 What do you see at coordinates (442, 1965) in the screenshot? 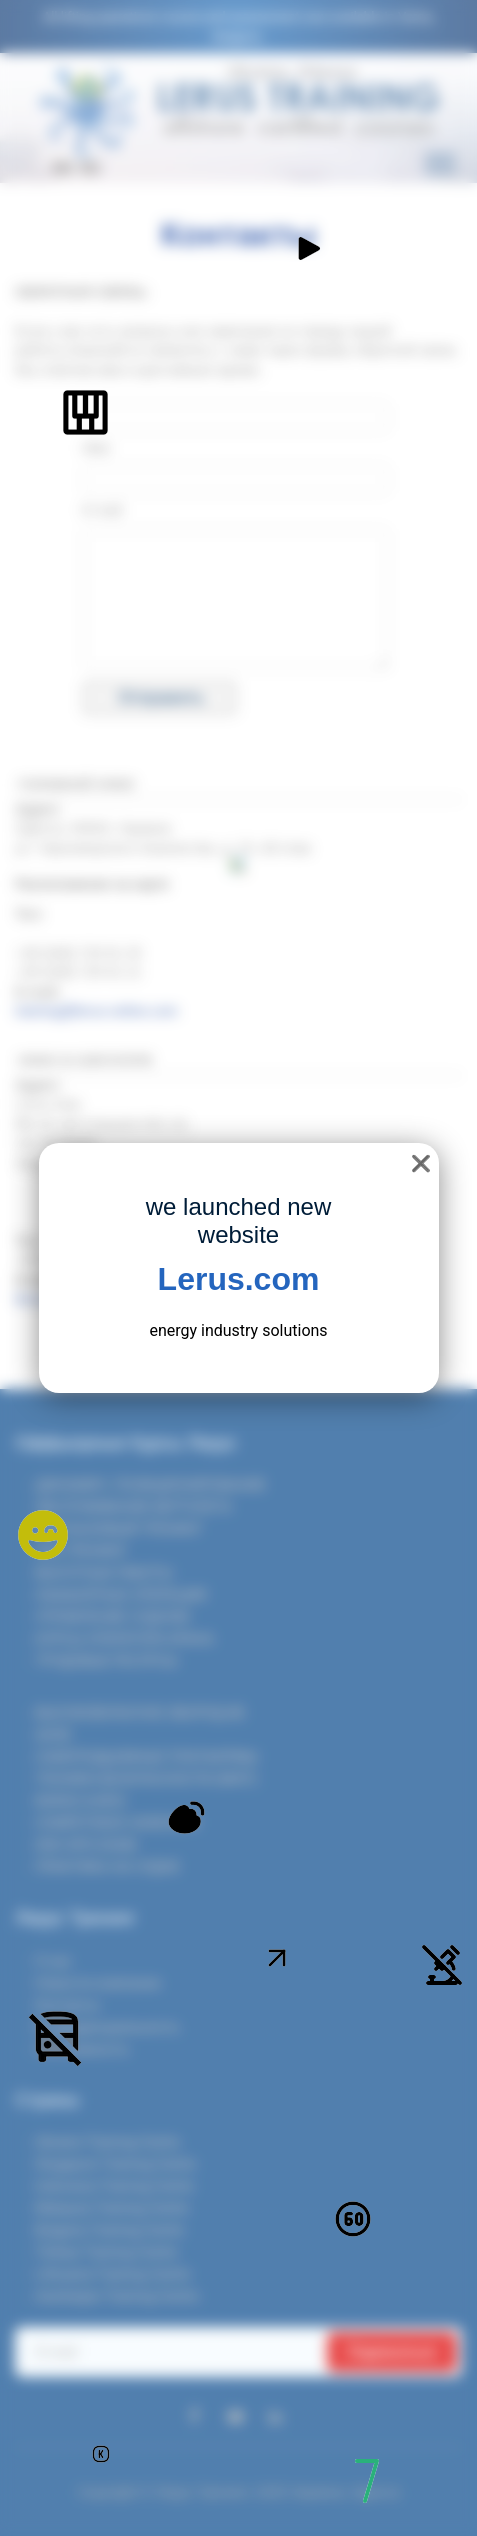
I see `microscope feature disabled` at bounding box center [442, 1965].